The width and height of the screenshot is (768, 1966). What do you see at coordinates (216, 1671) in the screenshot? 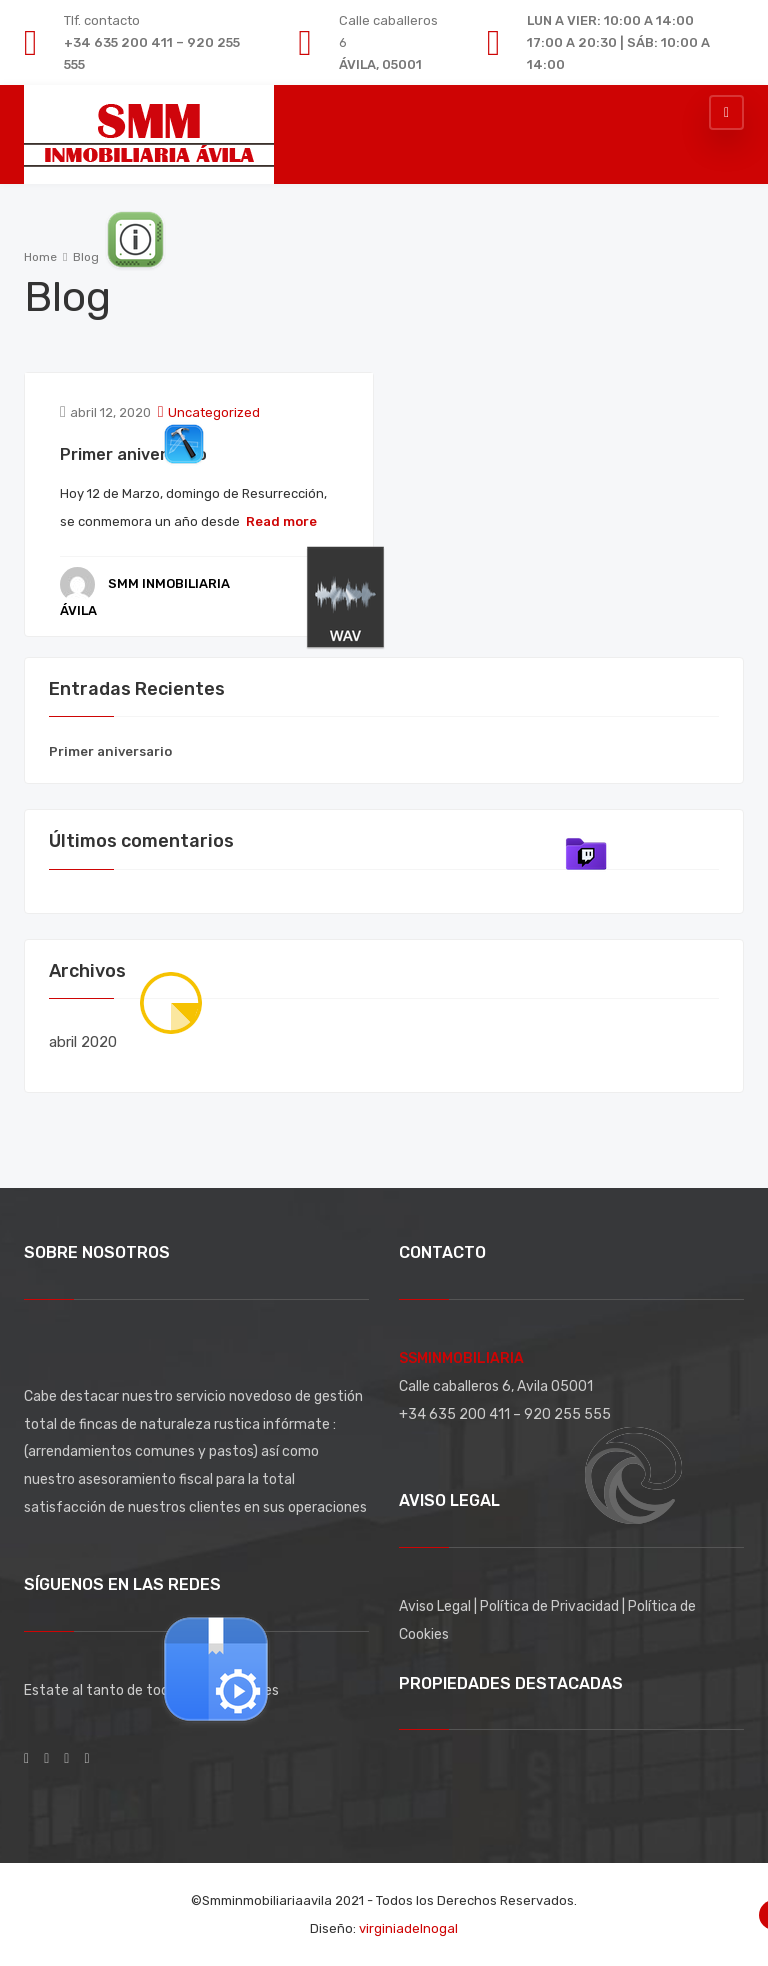
I see `manage software sources and repositories` at bounding box center [216, 1671].